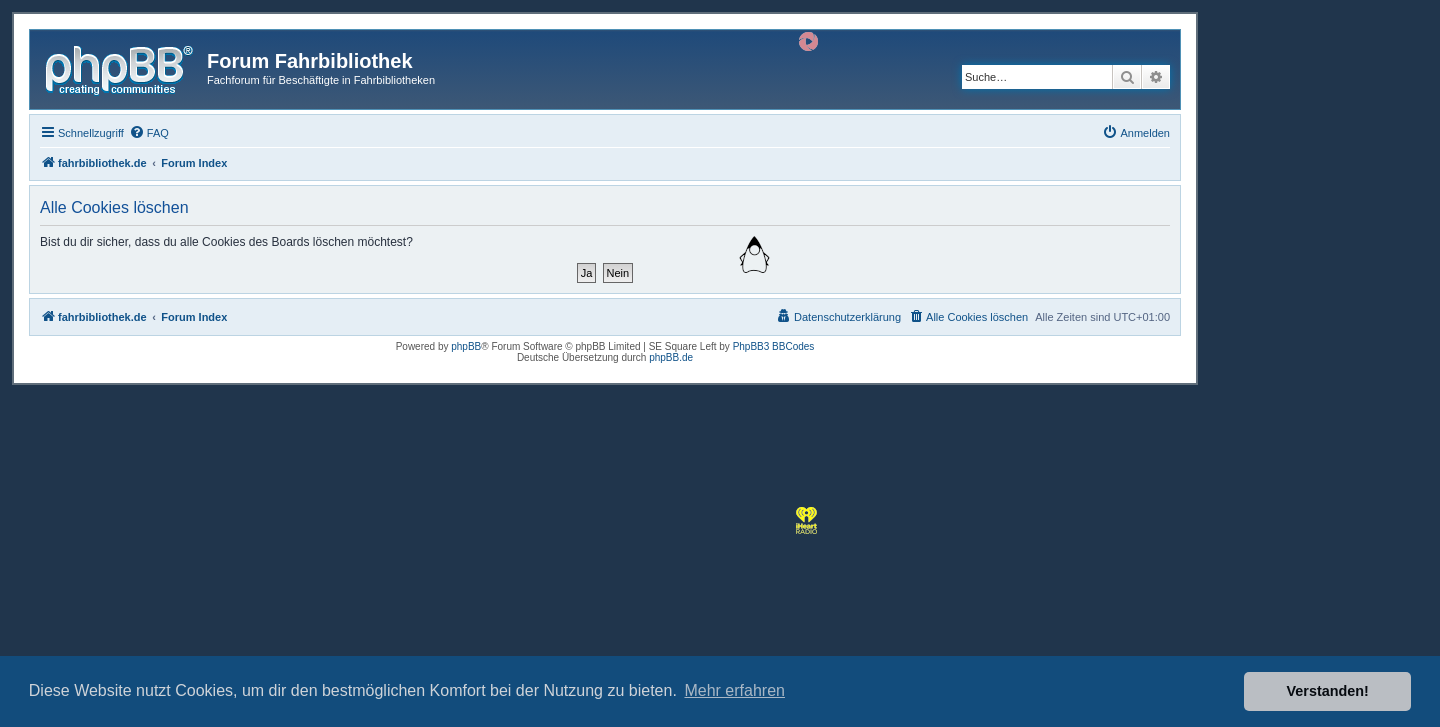 The width and height of the screenshot is (1440, 727). I want to click on OpenJDK project logo, so click(754, 254).